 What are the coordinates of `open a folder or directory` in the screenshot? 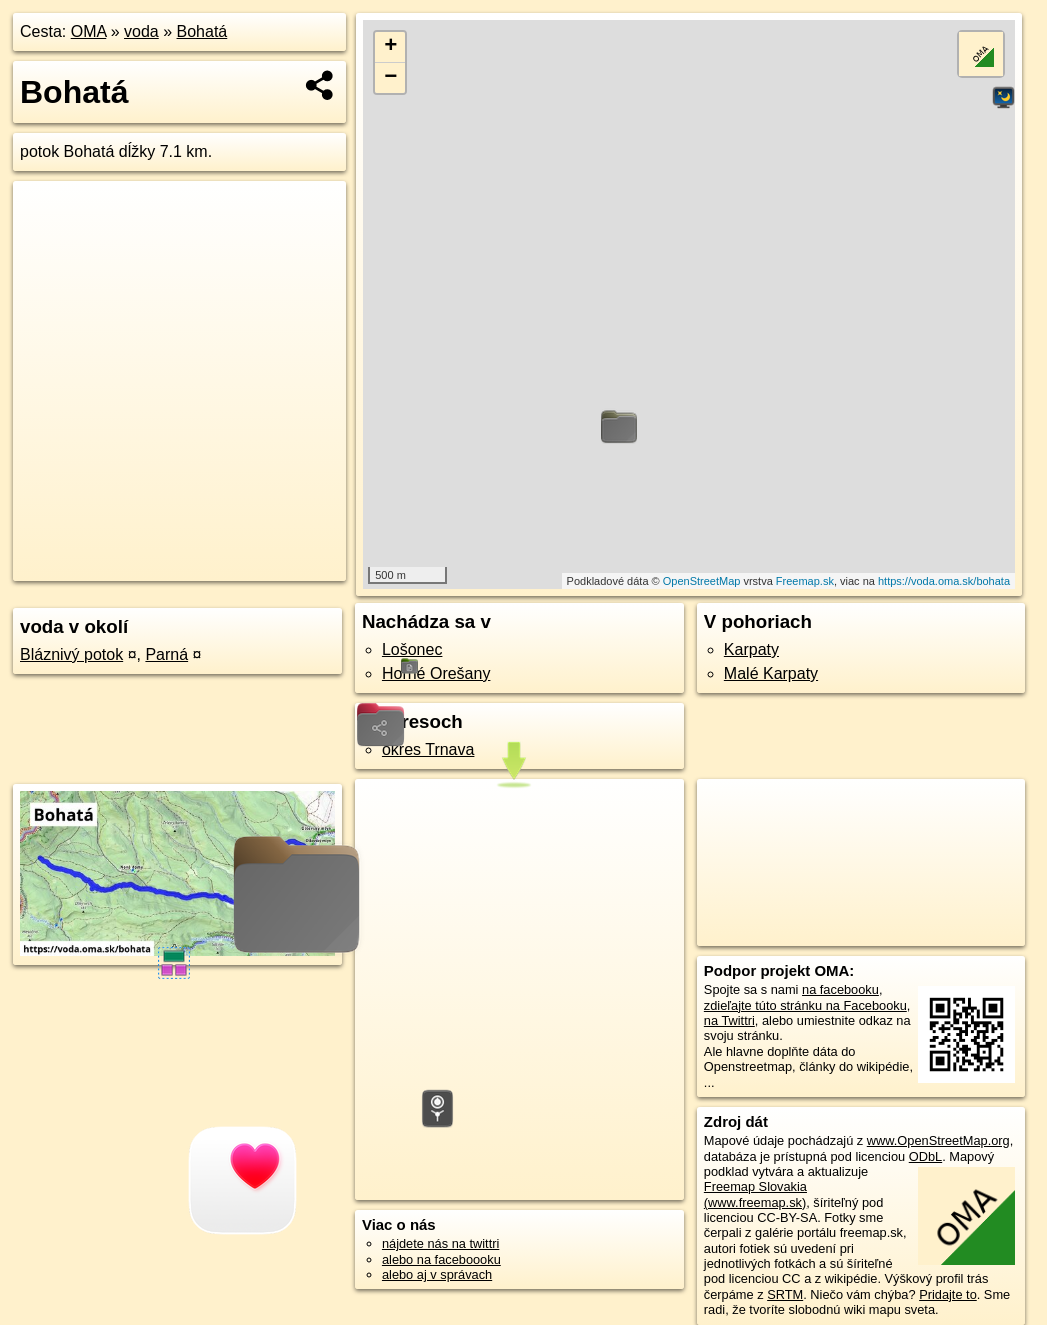 It's located at (619, 426).